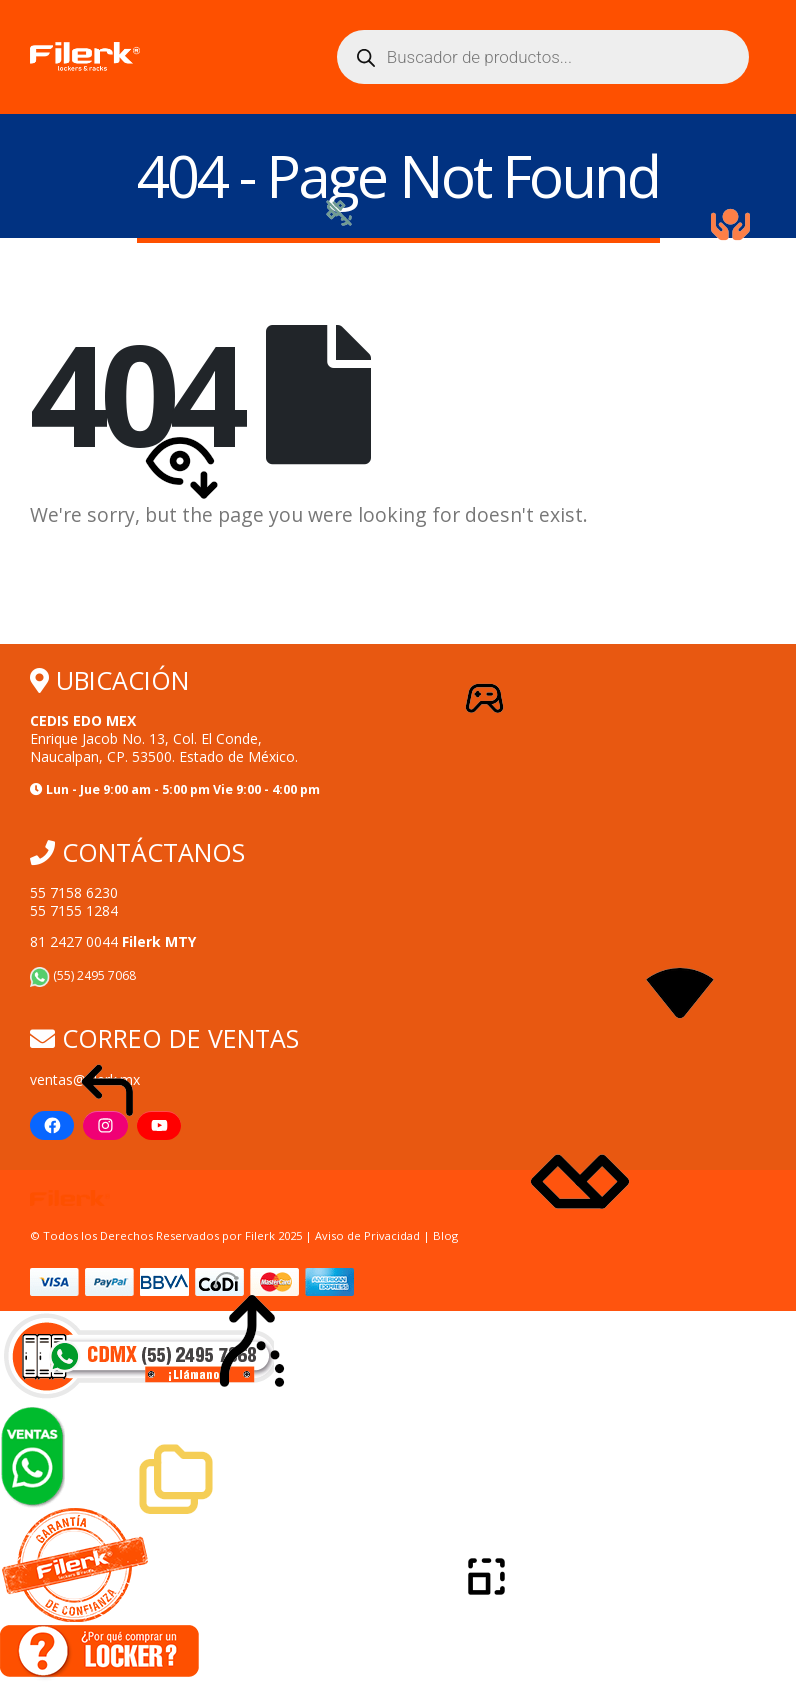  I want to click on indicates full wifi signal strength, so click(680, 994).